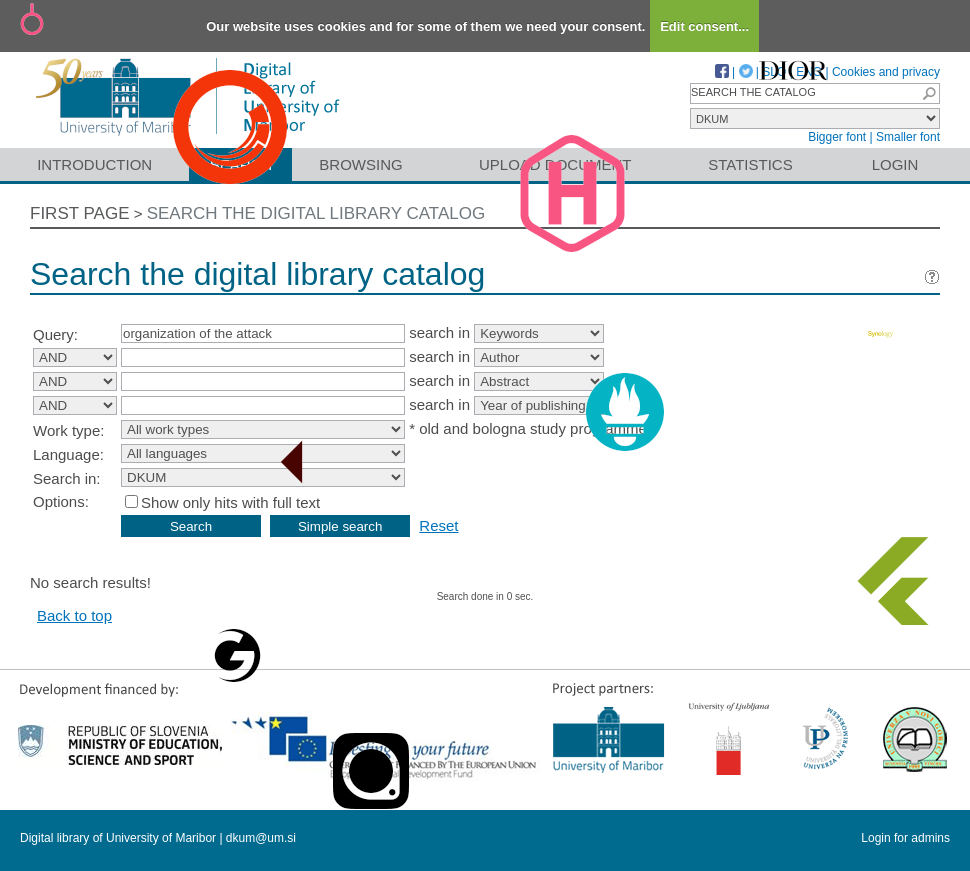 The image size is (970, 871). What do you see at coordinates (572, 193) in the screenshot?
I see `Hugo static site generator logo` at bounding box center [572, 193].